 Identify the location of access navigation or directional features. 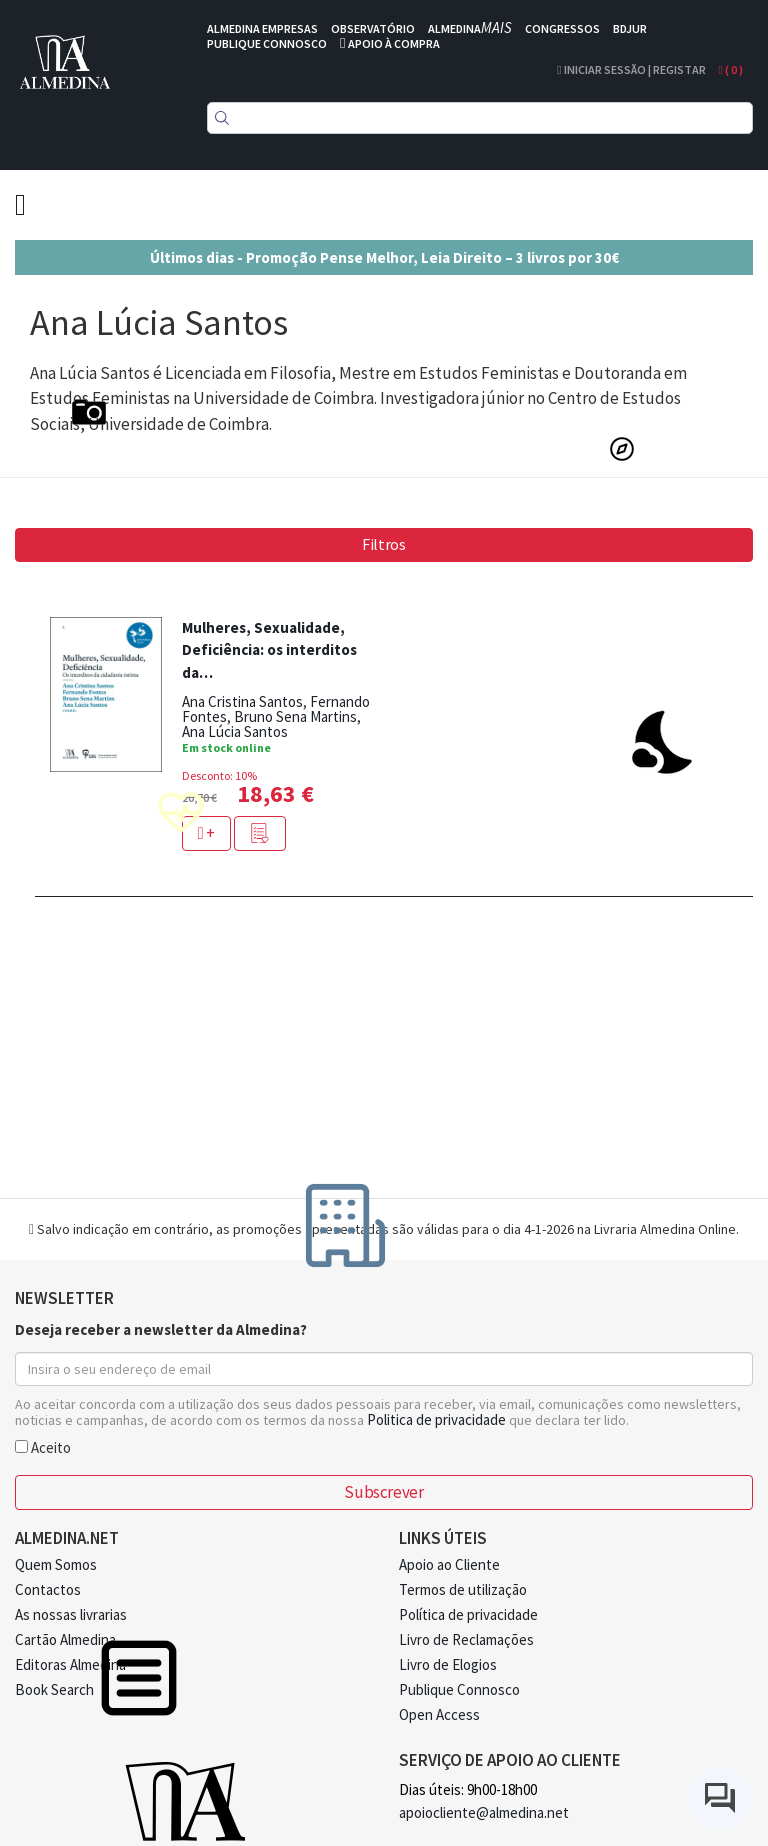
(622, 449).